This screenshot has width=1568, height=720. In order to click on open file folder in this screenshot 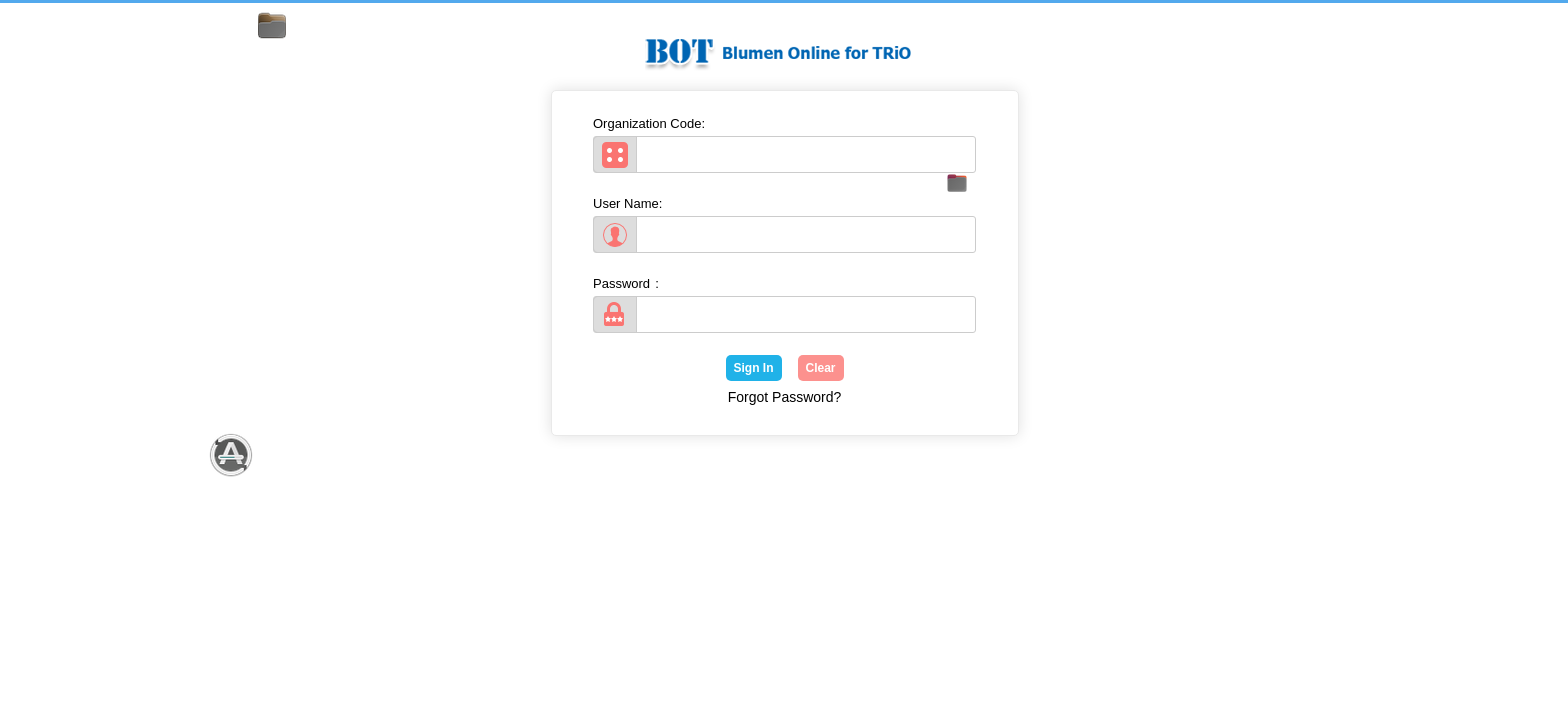, I will do `click(957, 183)`.